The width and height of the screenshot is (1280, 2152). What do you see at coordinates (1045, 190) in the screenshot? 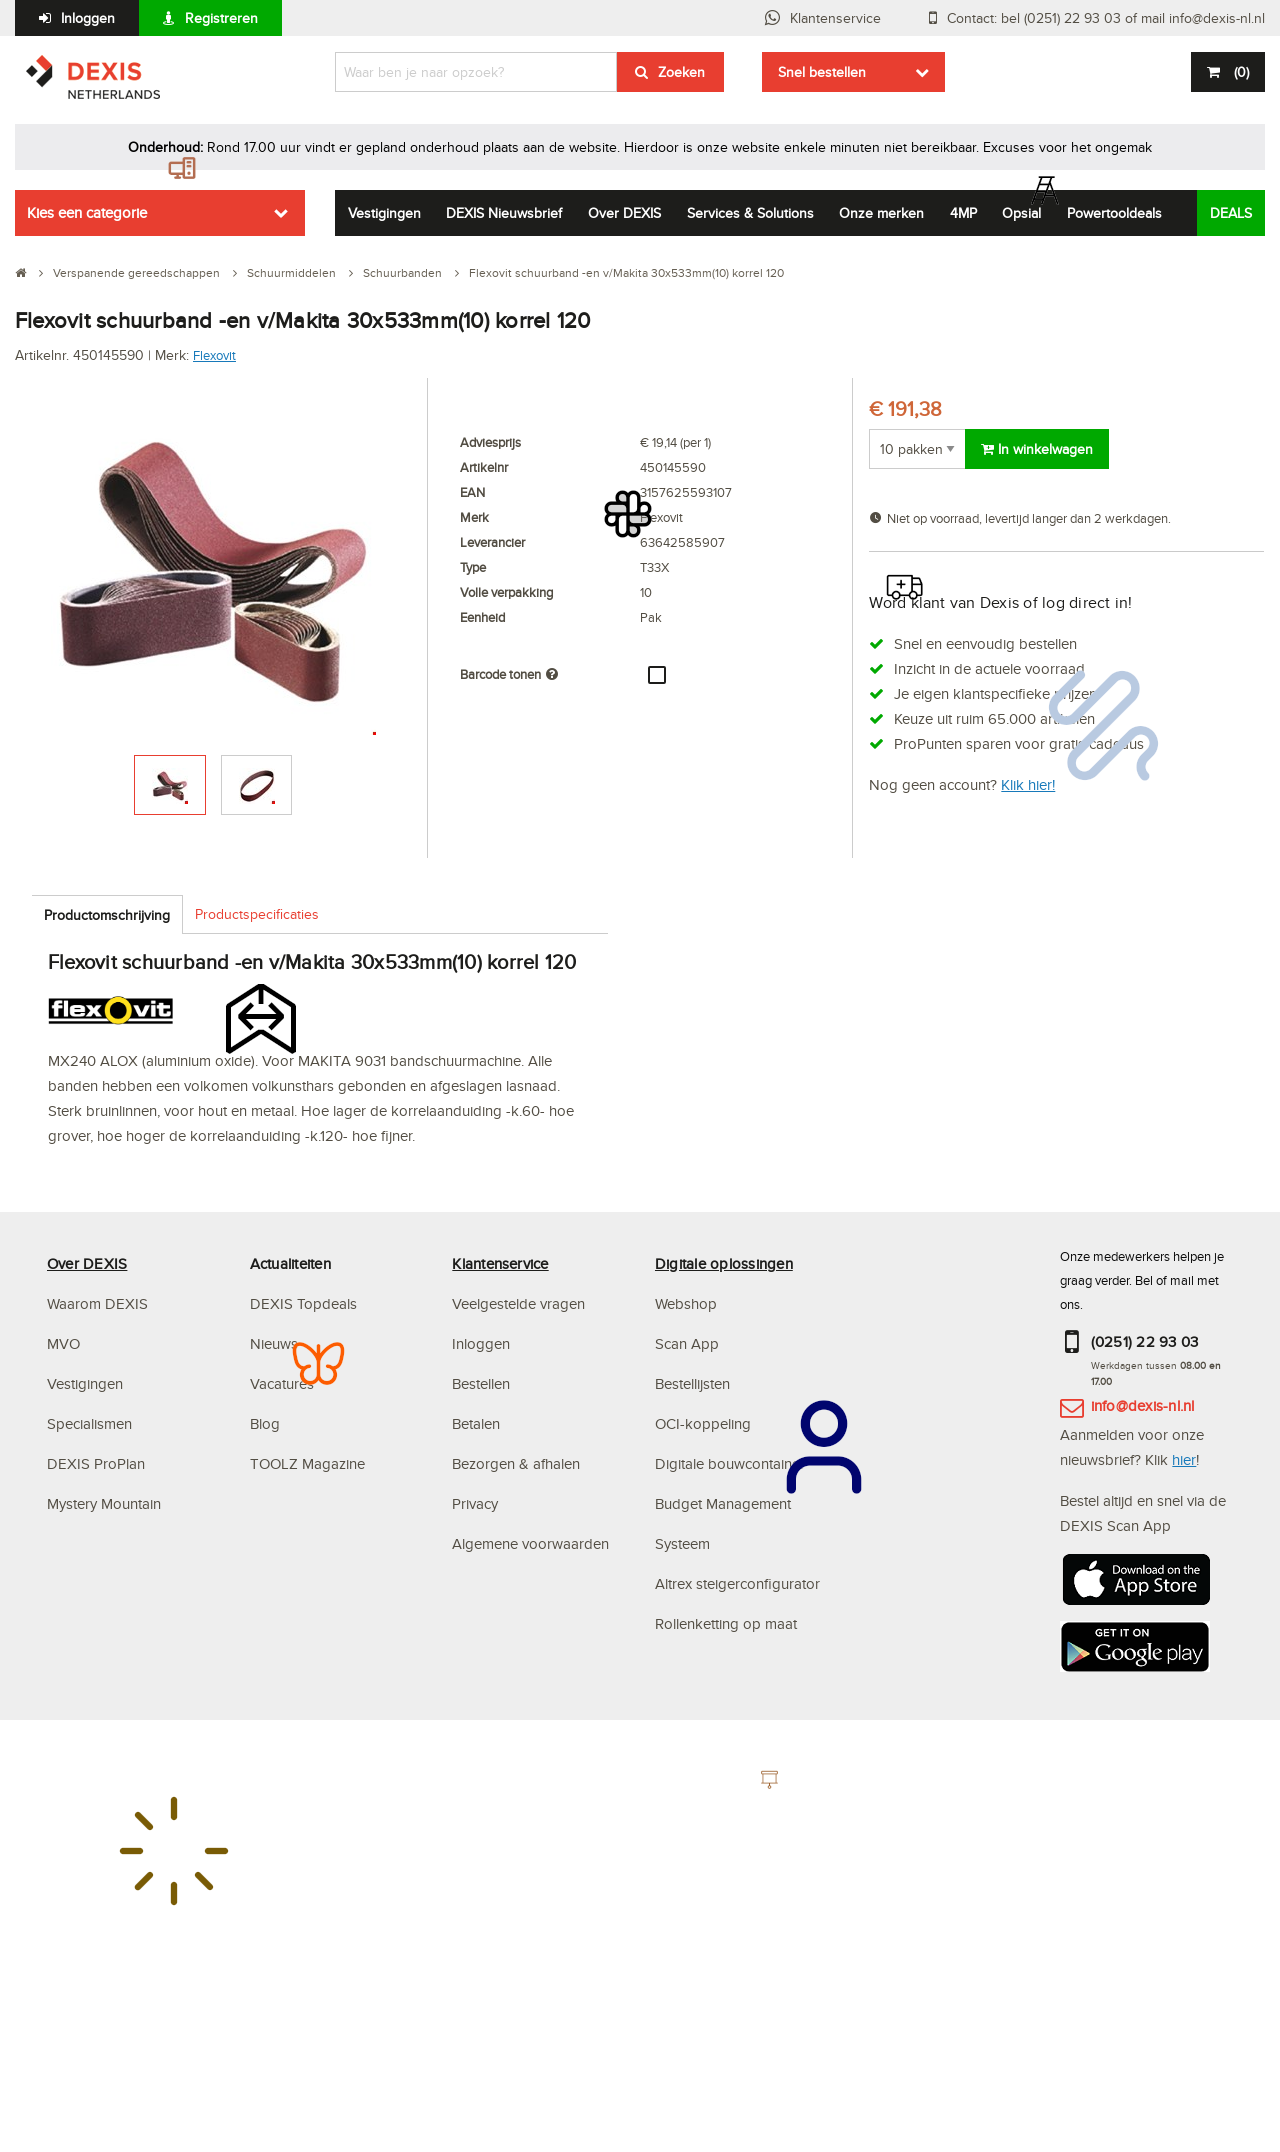
I see `access tools or equipment section` at bounding box center [1045, 190].